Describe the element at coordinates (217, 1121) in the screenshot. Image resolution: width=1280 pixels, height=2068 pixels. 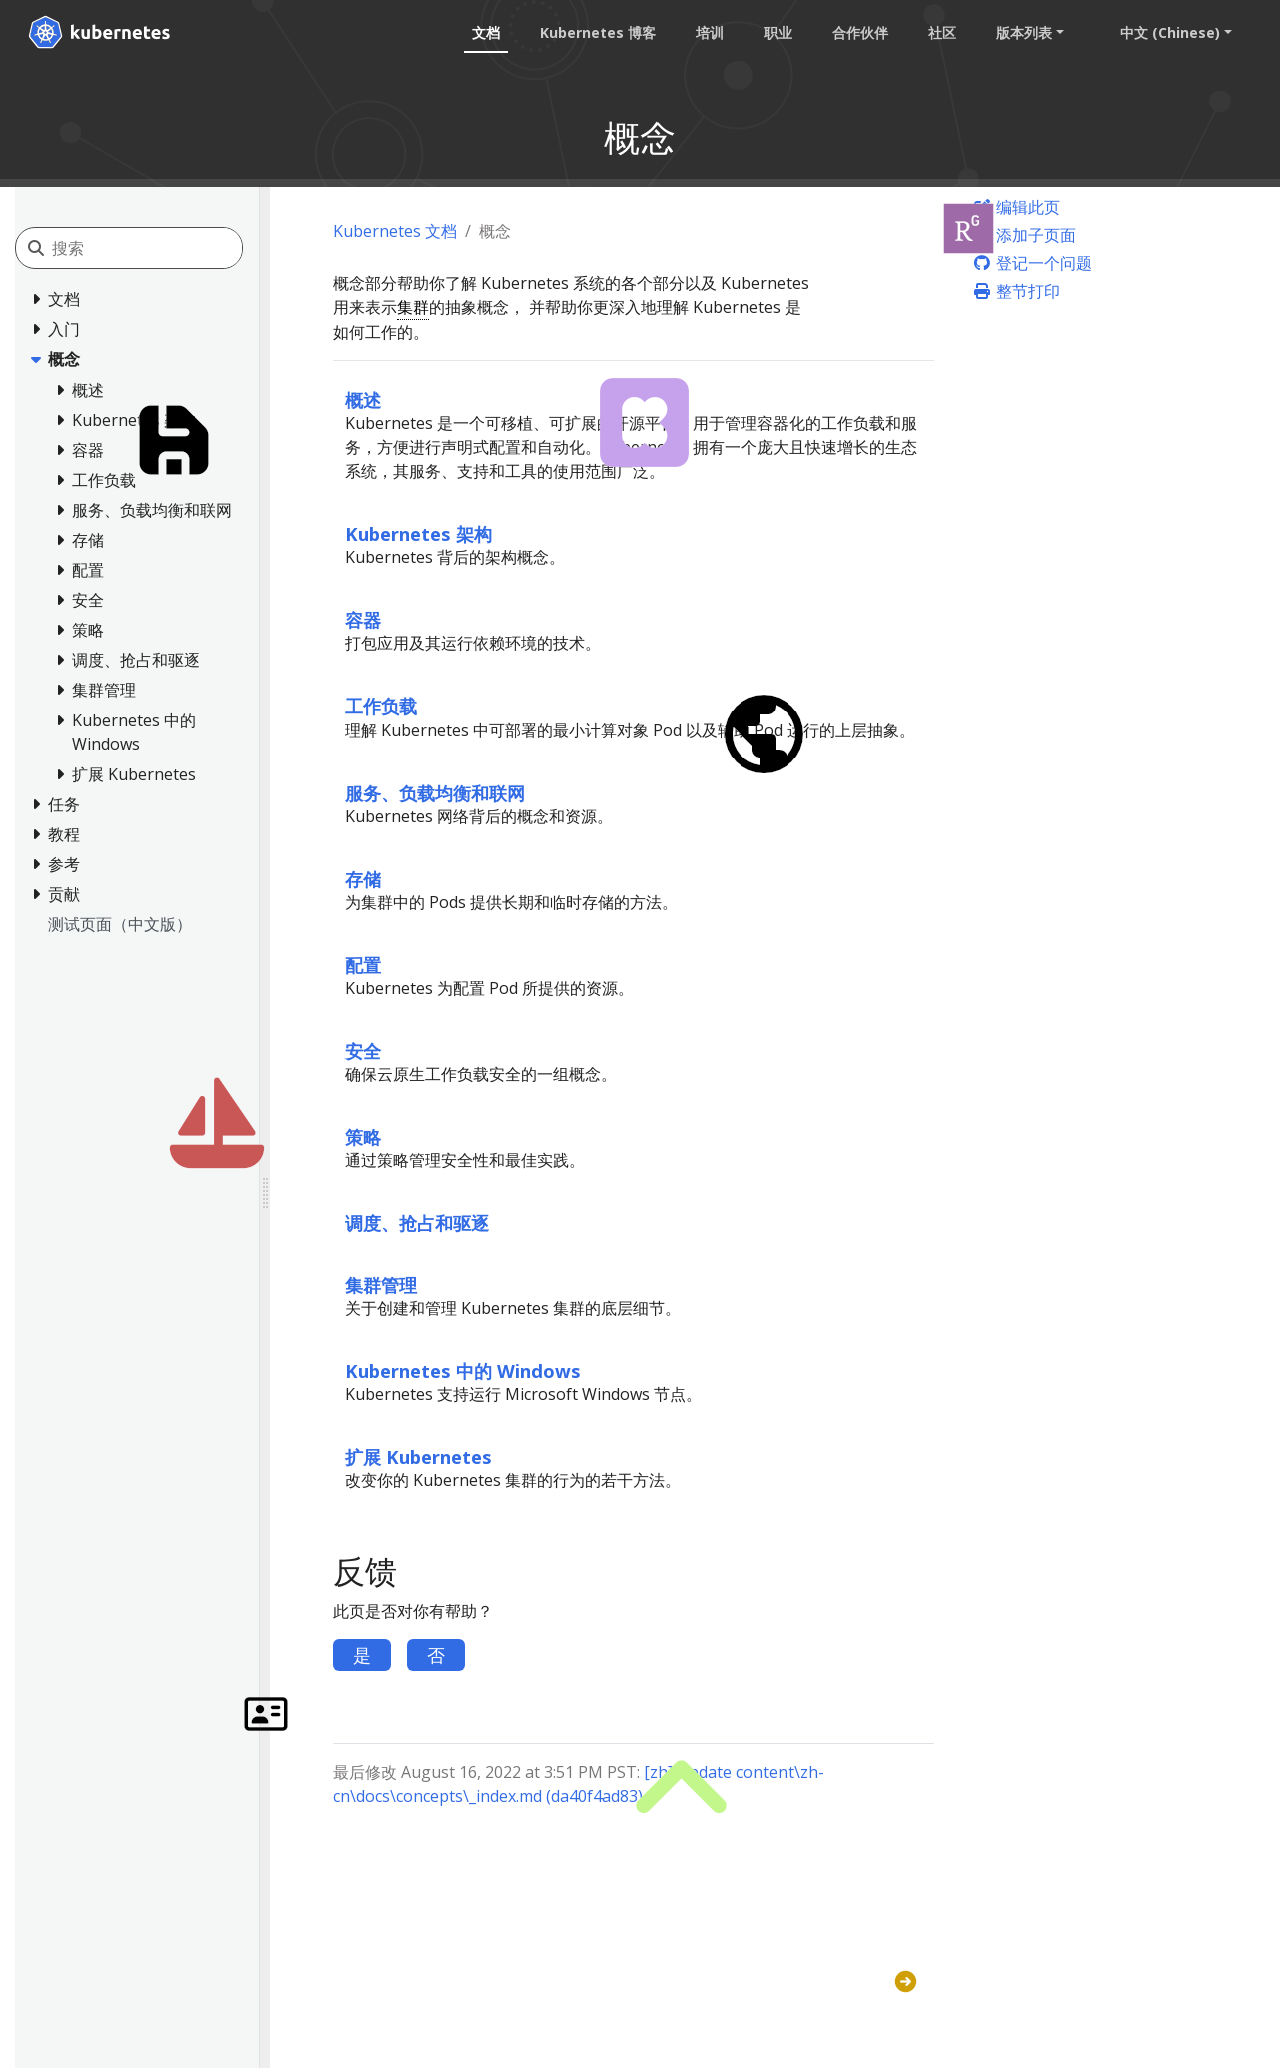
I see `navigate to sailing or boating features` at that location.